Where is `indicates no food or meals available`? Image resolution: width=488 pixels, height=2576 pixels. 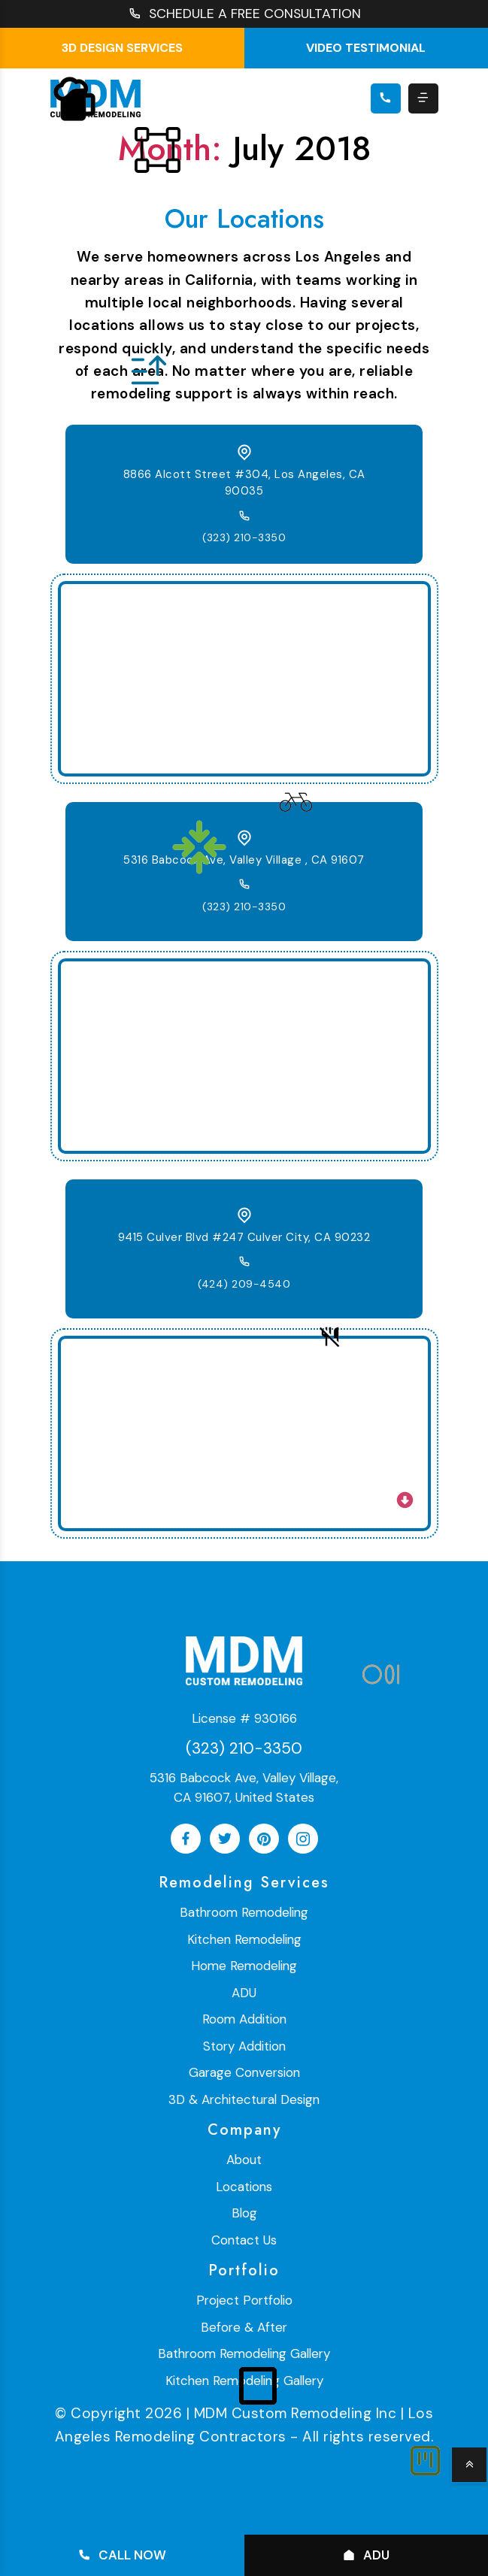
indicates no food or meals available is located at coordinates (330, 1336).